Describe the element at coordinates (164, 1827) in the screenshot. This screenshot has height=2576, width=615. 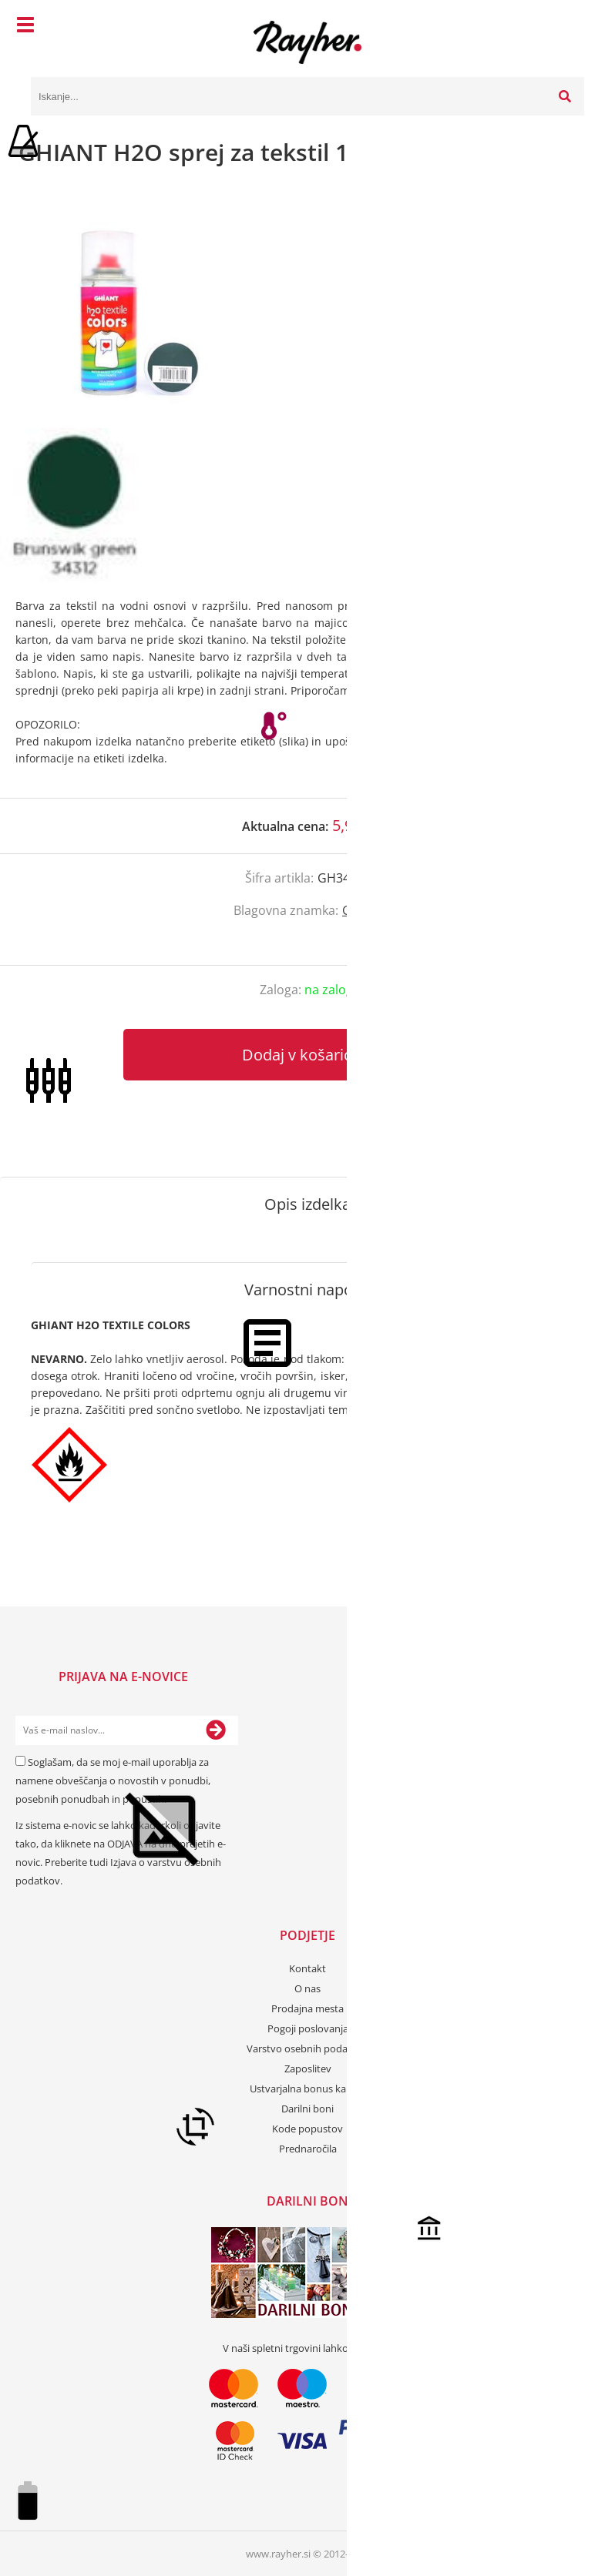
I see `image failed to load` at that location.